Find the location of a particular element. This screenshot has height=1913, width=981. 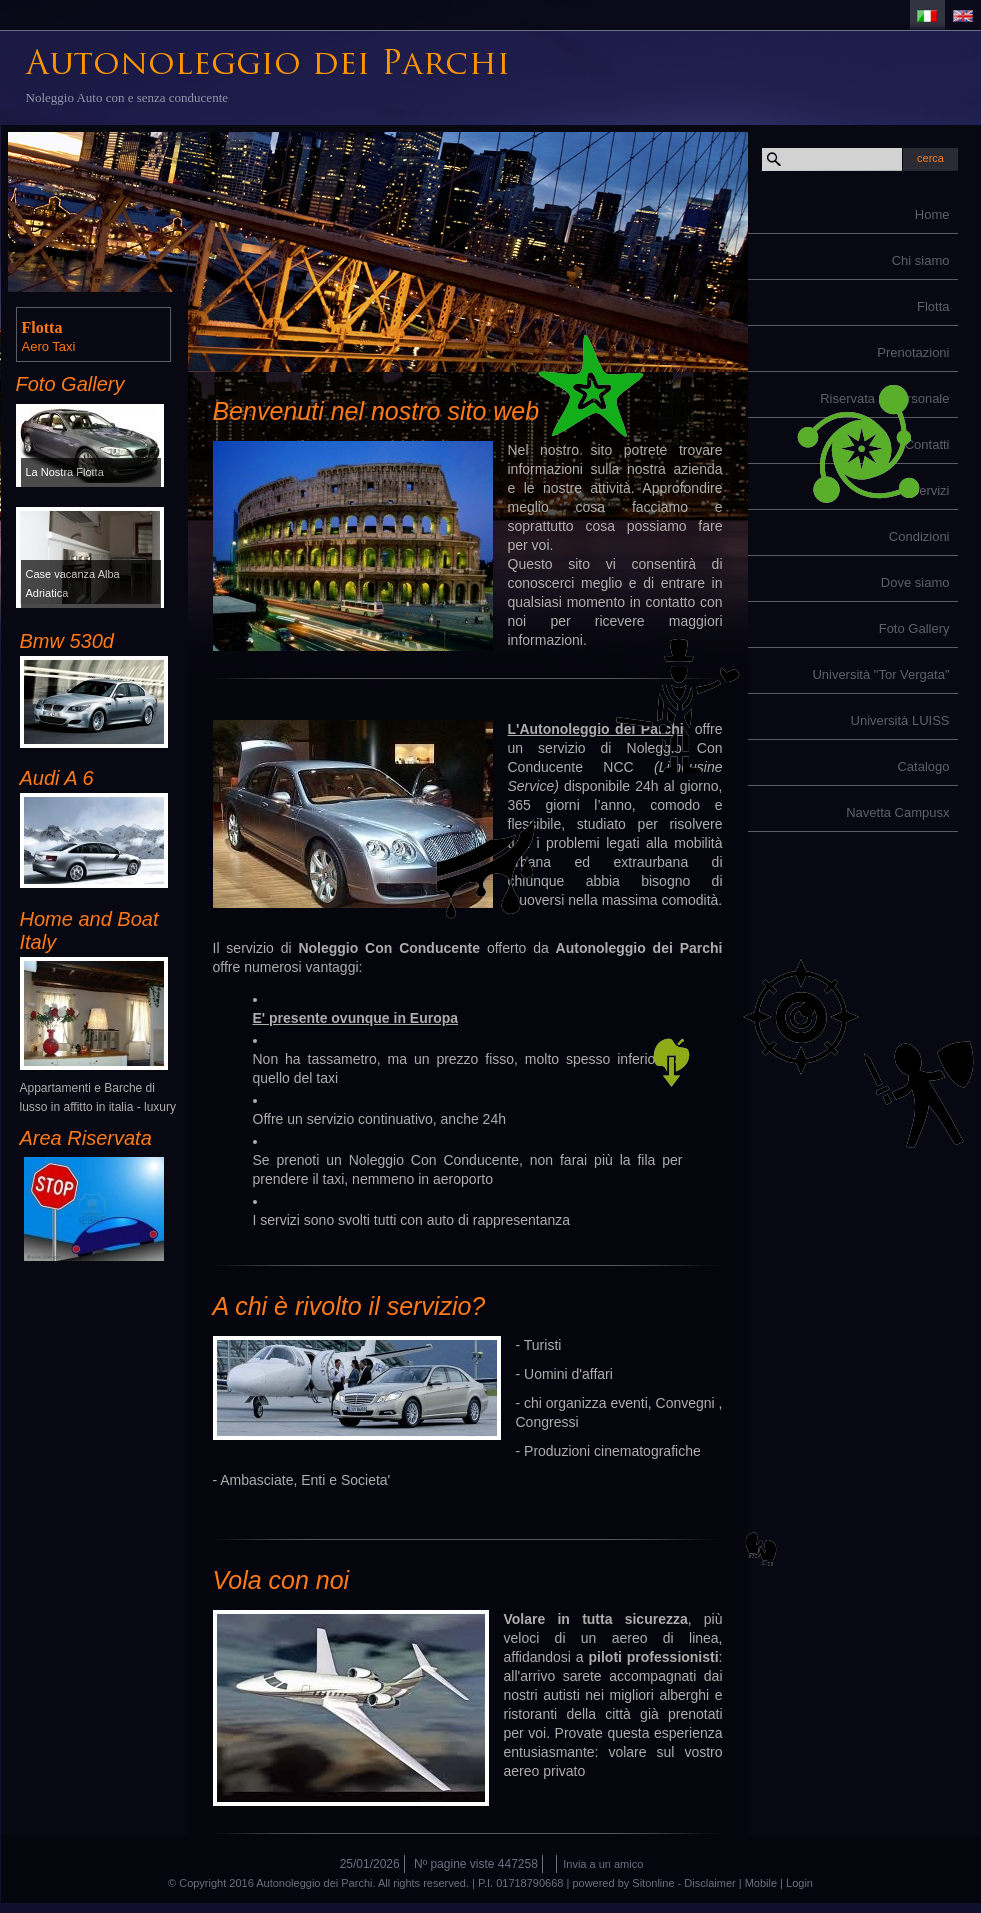

select warrior or fighter class is located at coordinates (920, 1092).